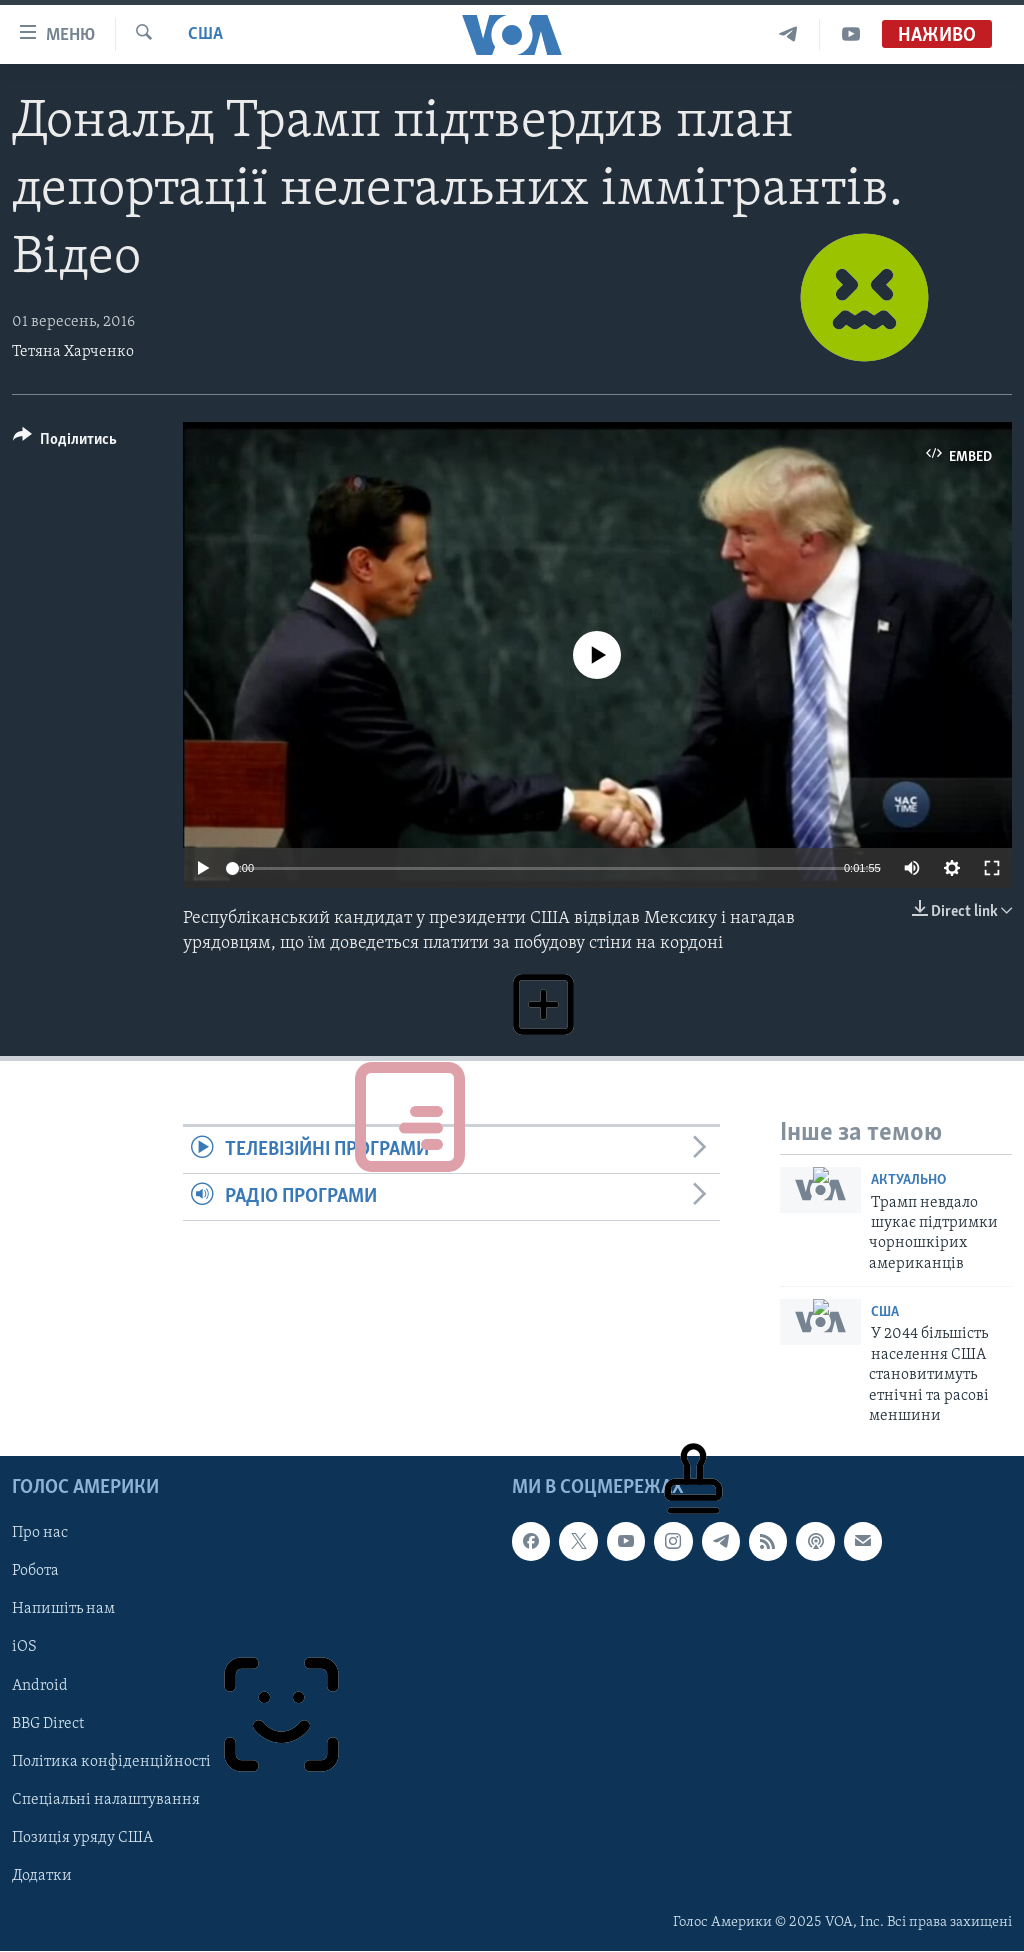  Describe the element at coordinates (281, 1714) in the screenshot. I see `scan your face to unlock` at that location.